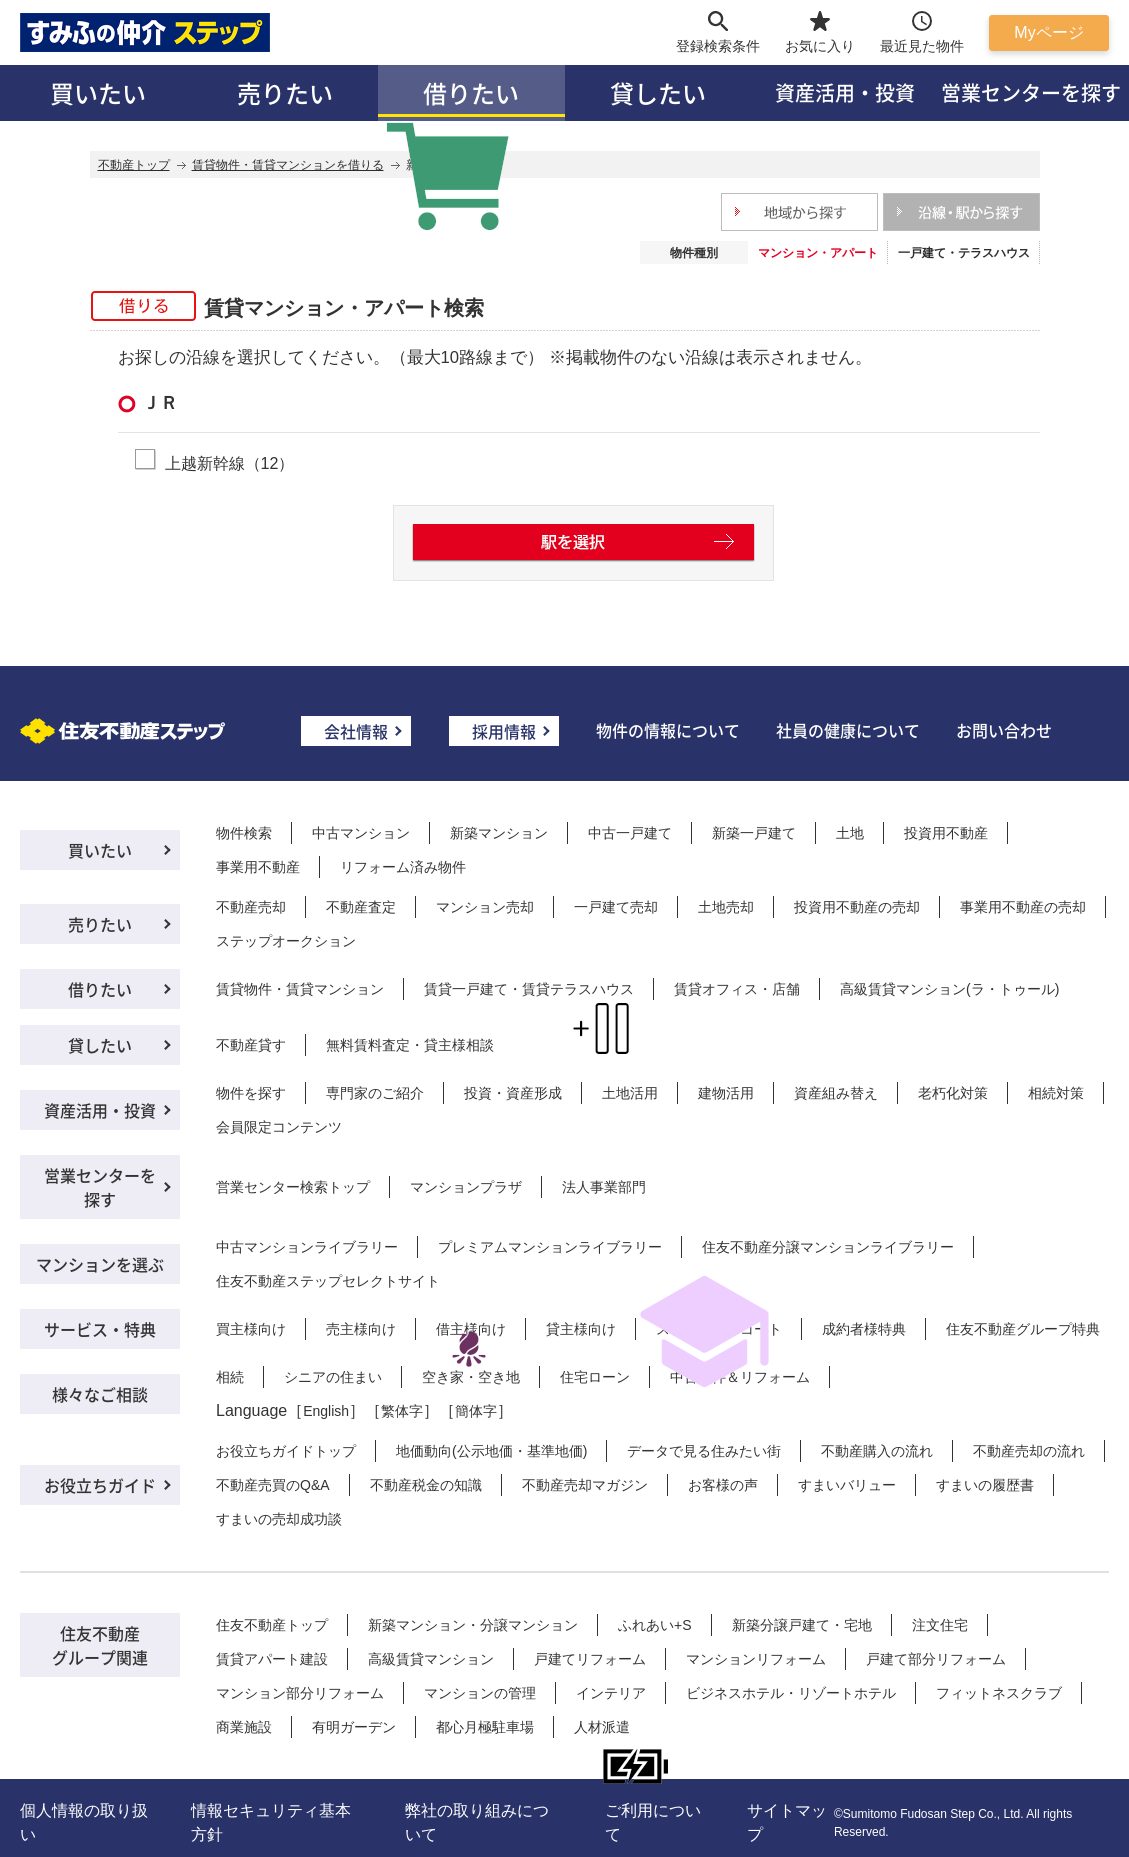  What do you see at coordinates (469, 1349) in the screenshot?
I see `access campfire or outdoor activity features` at bounding box center [469, 1349].